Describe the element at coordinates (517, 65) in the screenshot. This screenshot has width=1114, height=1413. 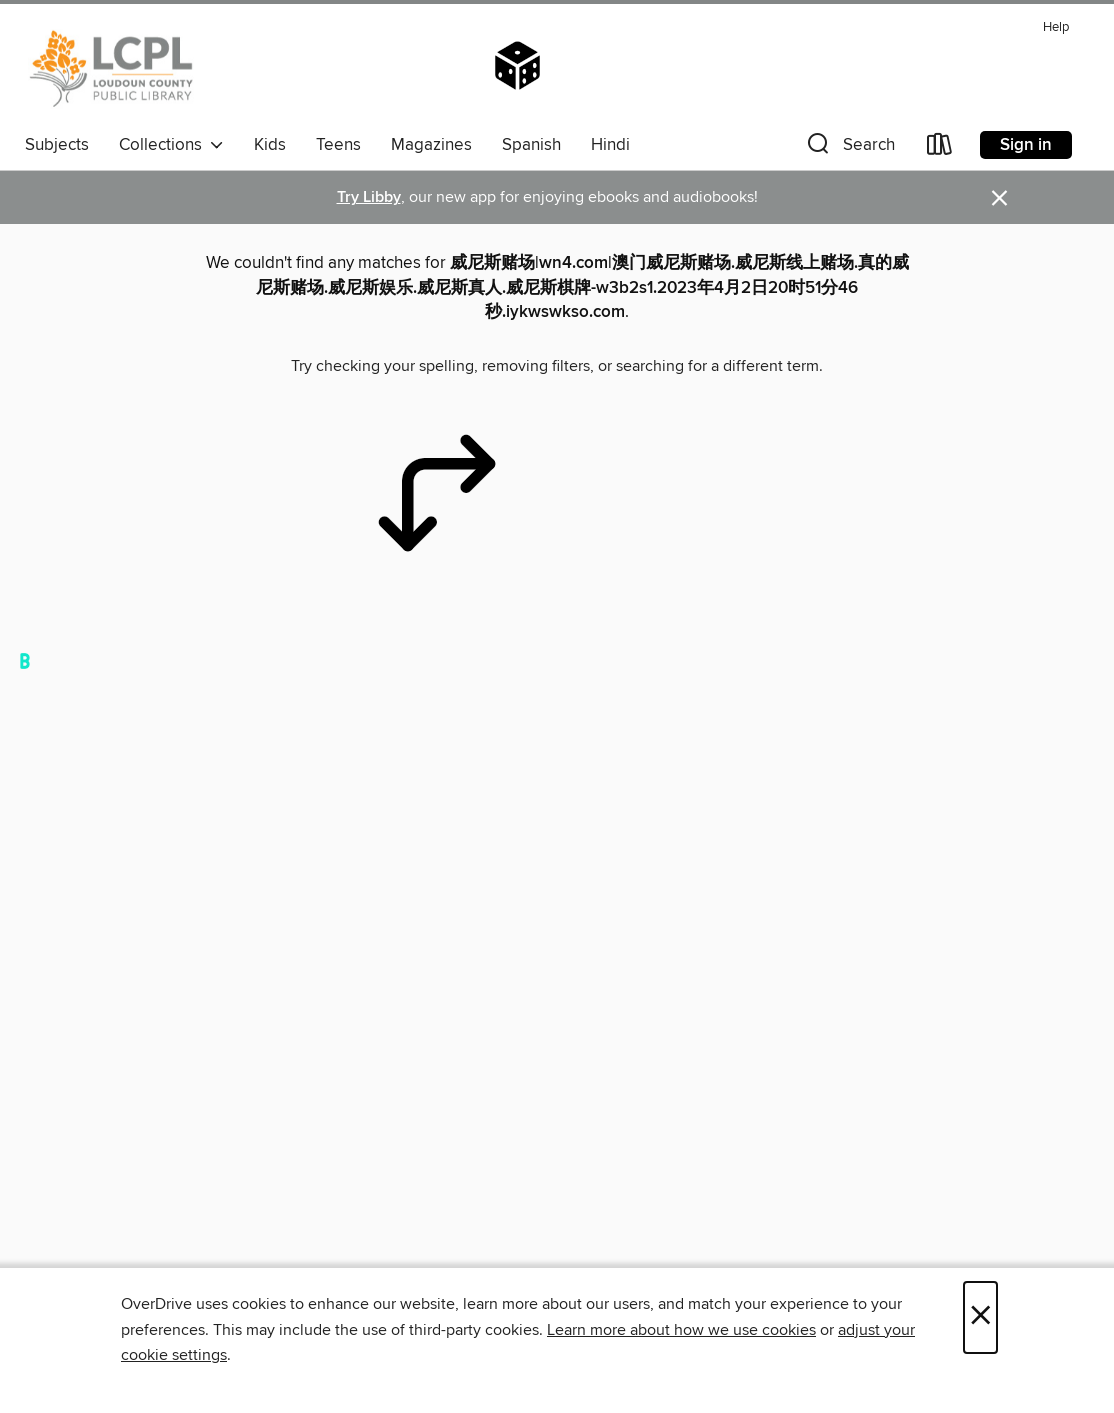
I see `randomize or shuffle content` at that location.